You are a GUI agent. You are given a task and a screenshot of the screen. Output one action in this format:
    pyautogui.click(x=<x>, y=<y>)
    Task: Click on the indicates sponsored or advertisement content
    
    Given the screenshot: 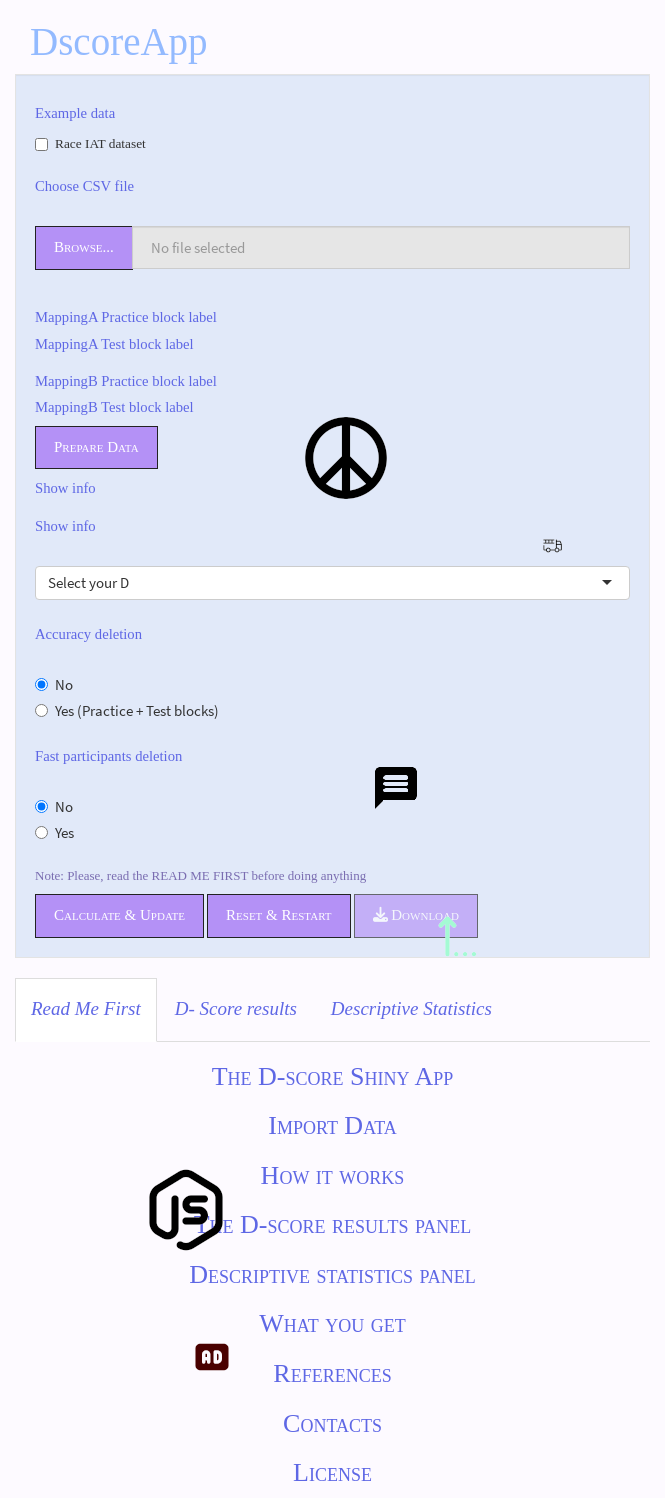 What is the action you would take?
    pyautogui.click(x=212, y=1357)
    